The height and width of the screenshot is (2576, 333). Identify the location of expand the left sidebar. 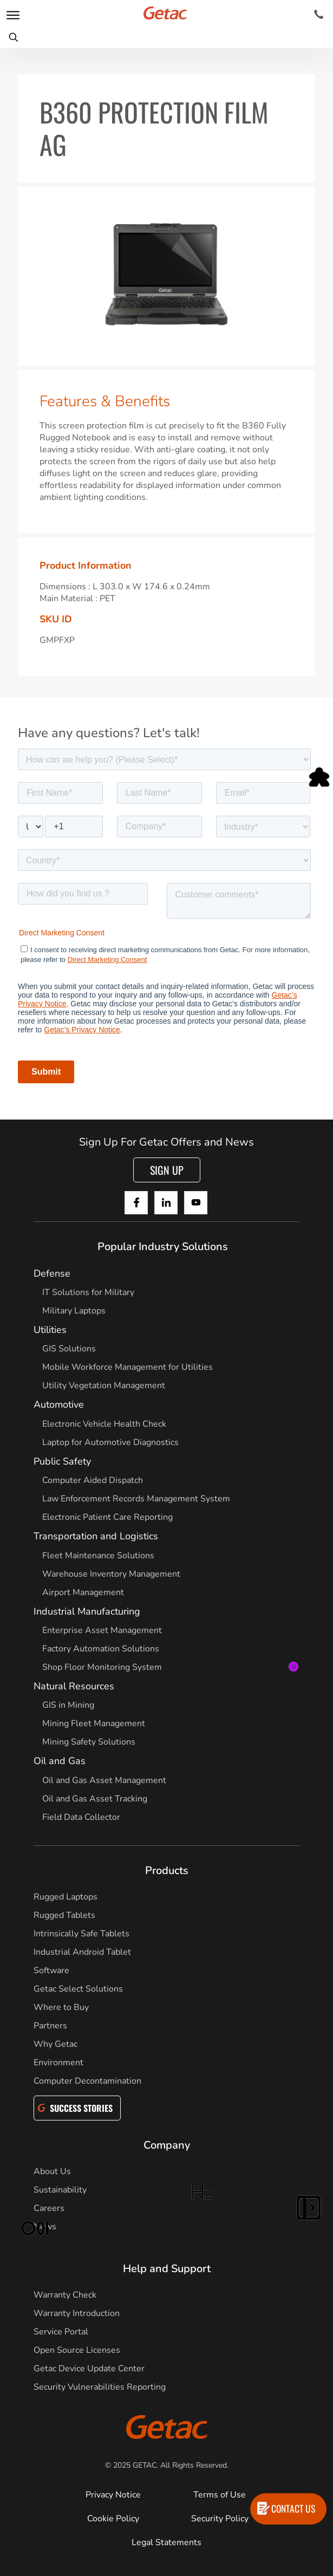
(309, 2208).